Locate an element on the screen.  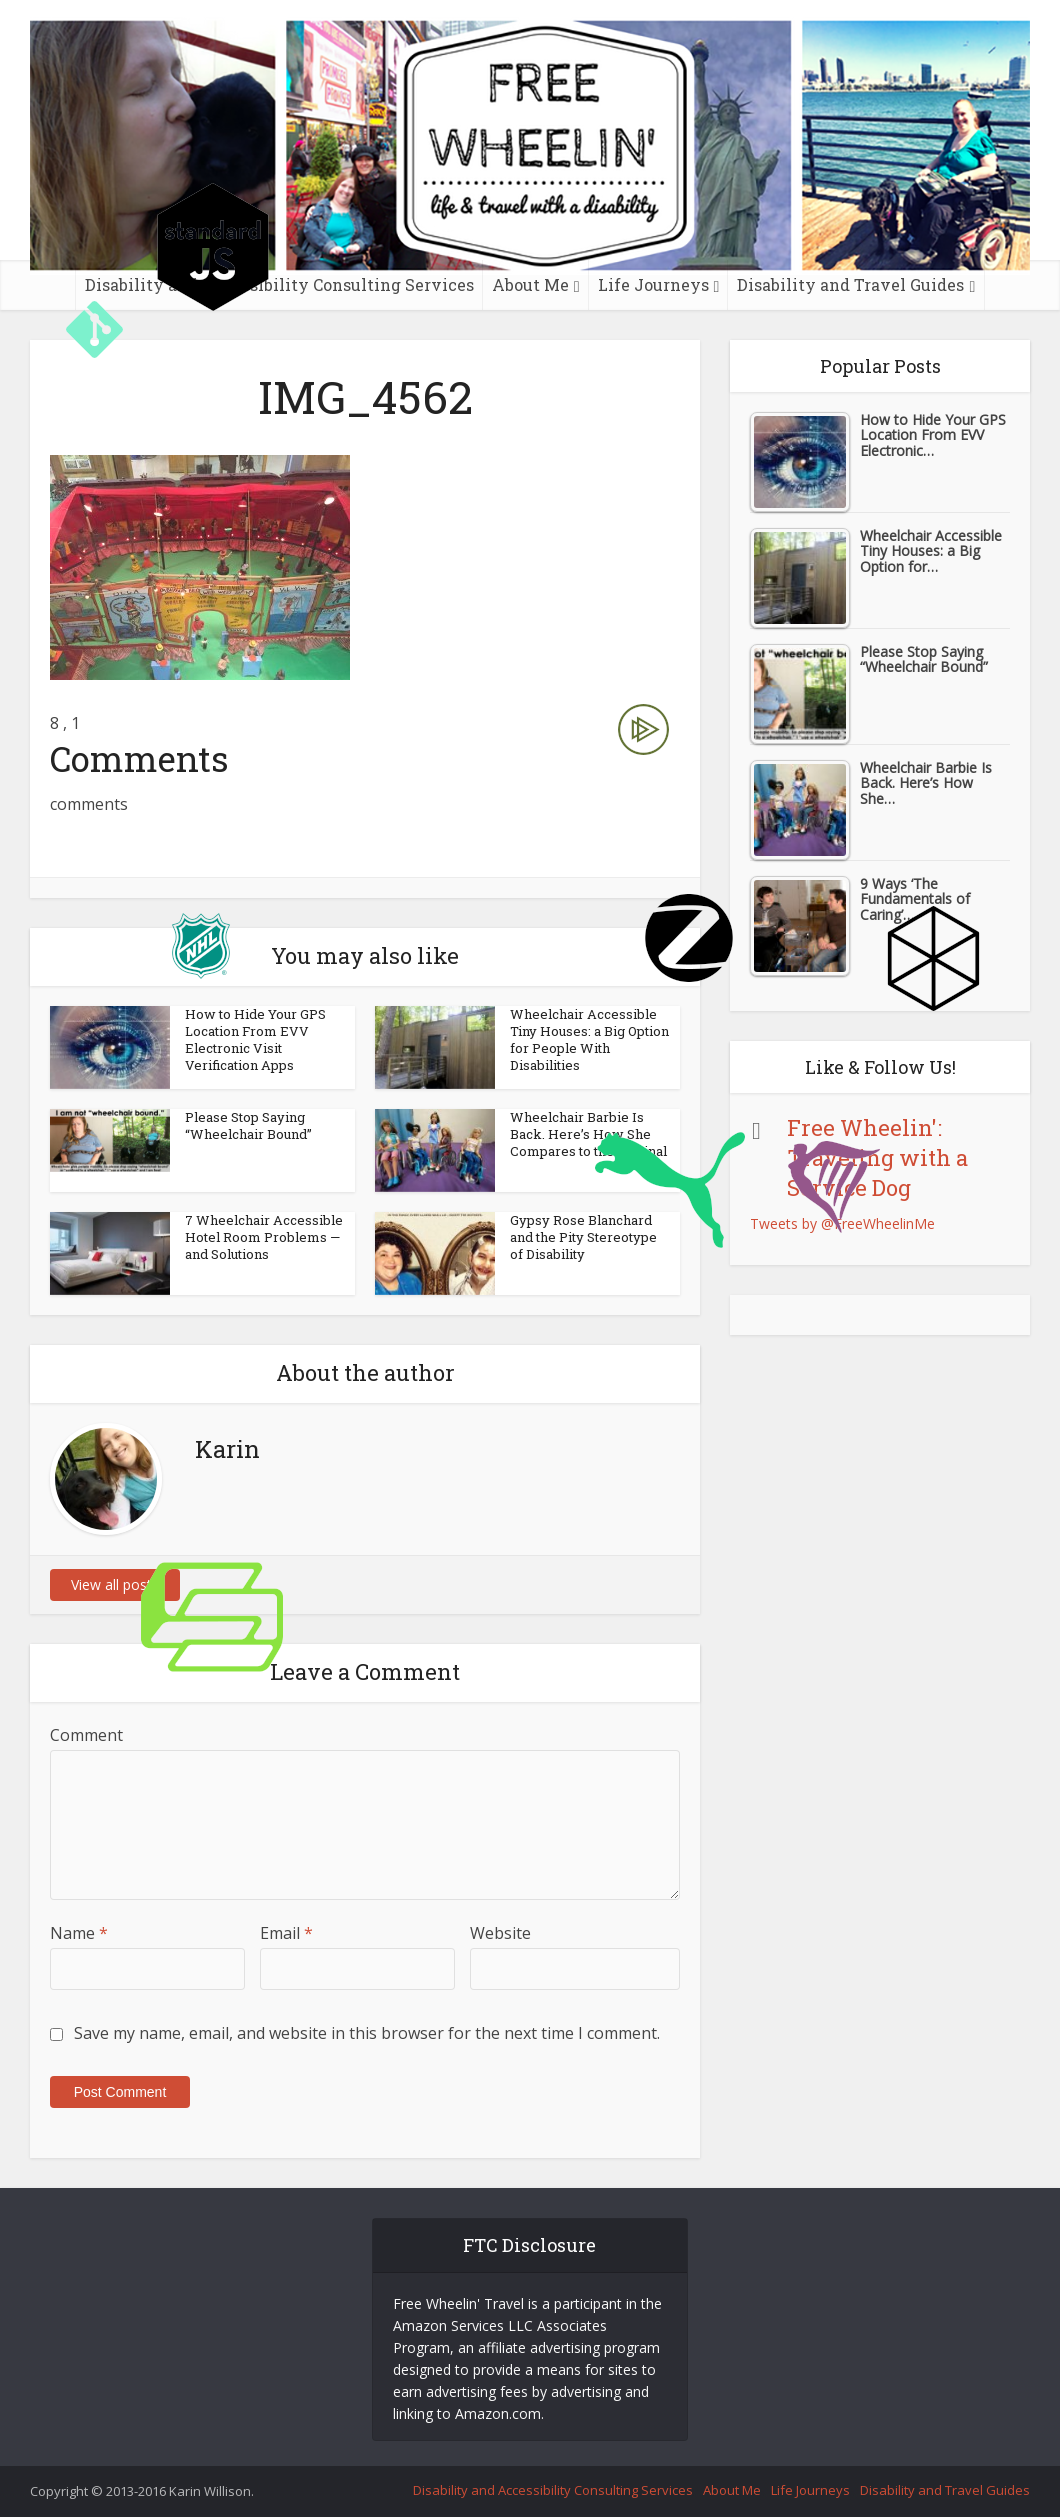
open the Ryanair app is located at coordinates (834, 1187).